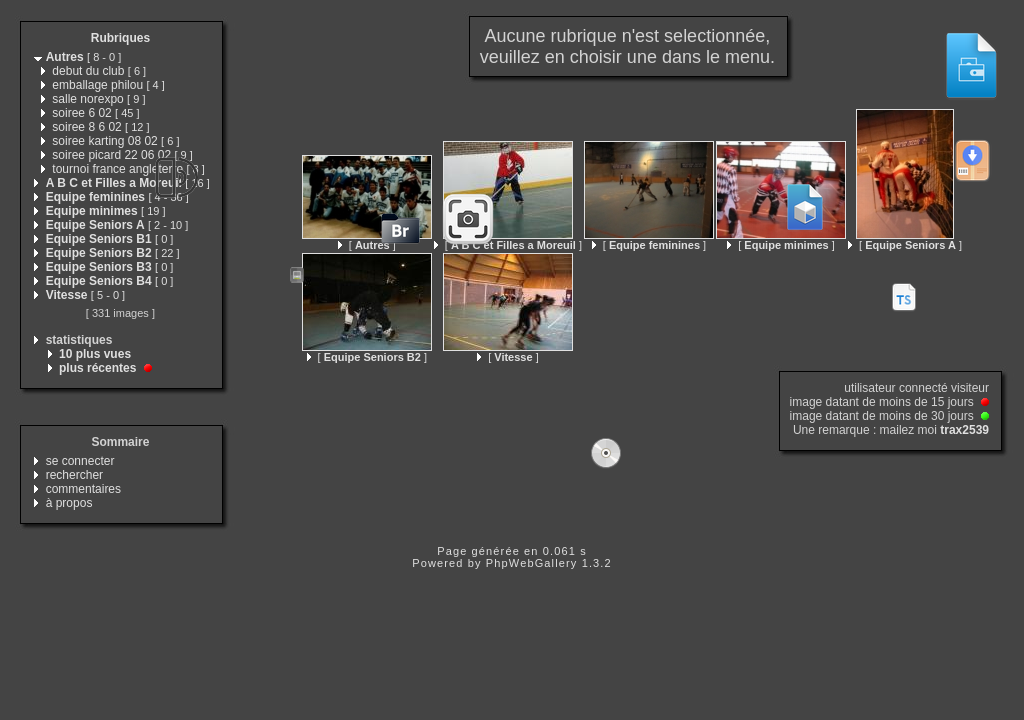  What do you see at coordinates (805, 207) in the screenshot?
I see `flatpak application reference file` at bounding box center [805, 207].